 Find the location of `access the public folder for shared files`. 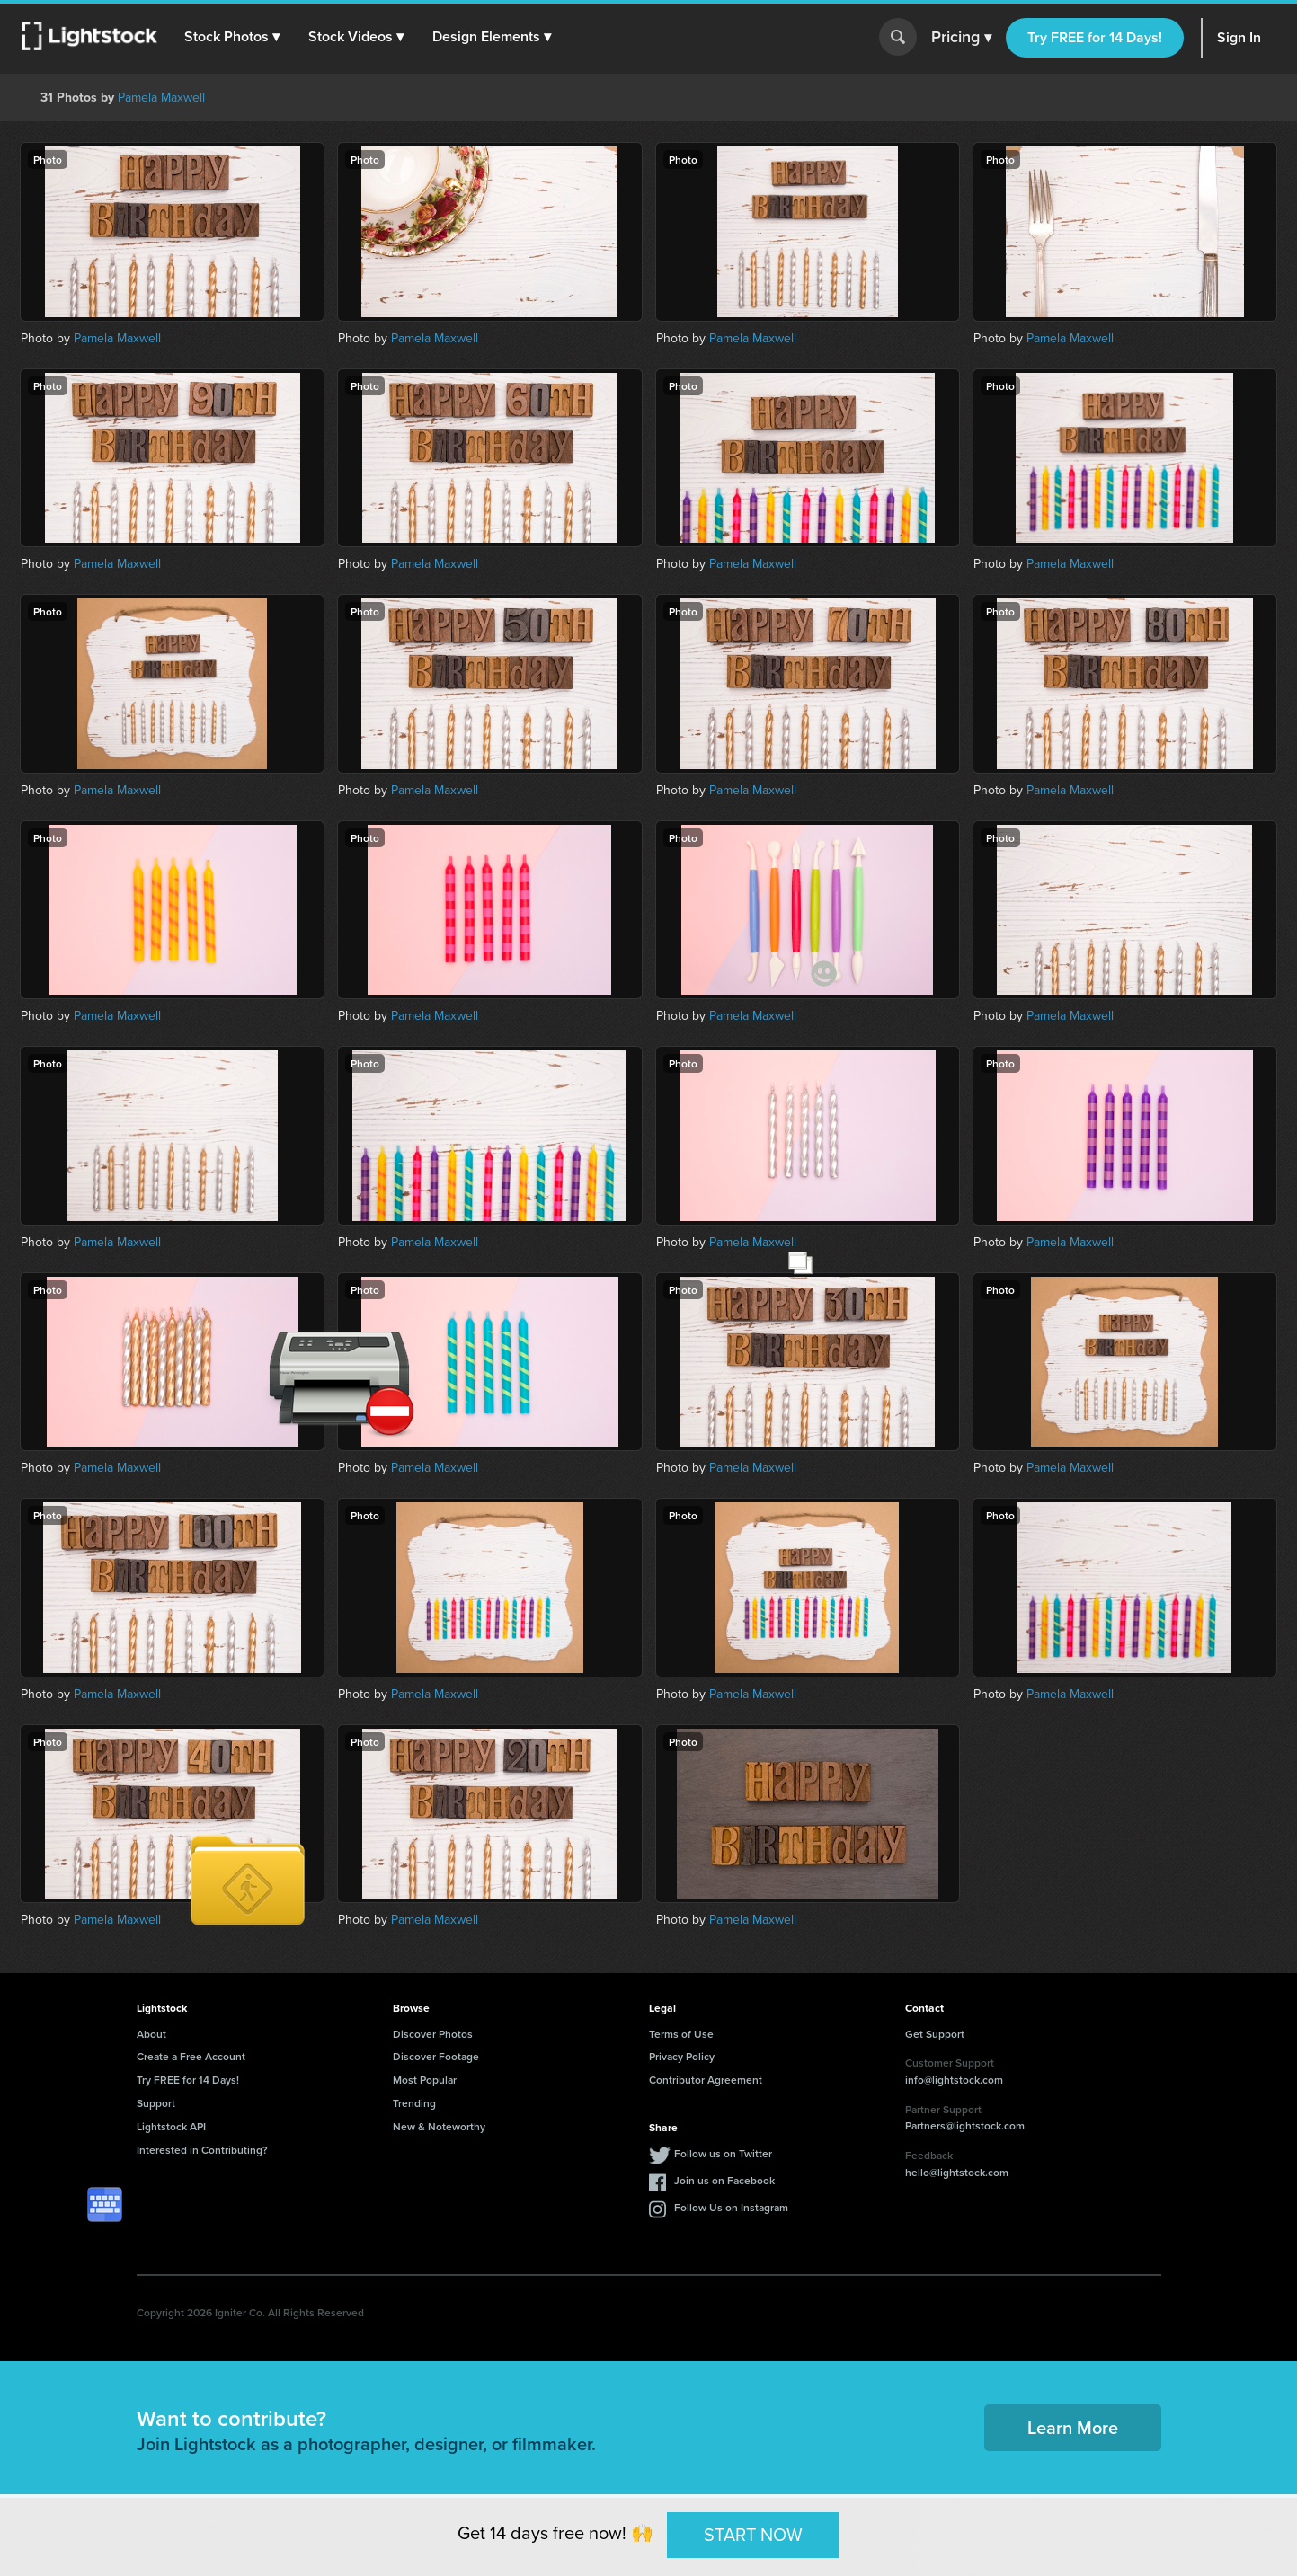

access the public folder for shared files is located at coordinates (247, 1880).